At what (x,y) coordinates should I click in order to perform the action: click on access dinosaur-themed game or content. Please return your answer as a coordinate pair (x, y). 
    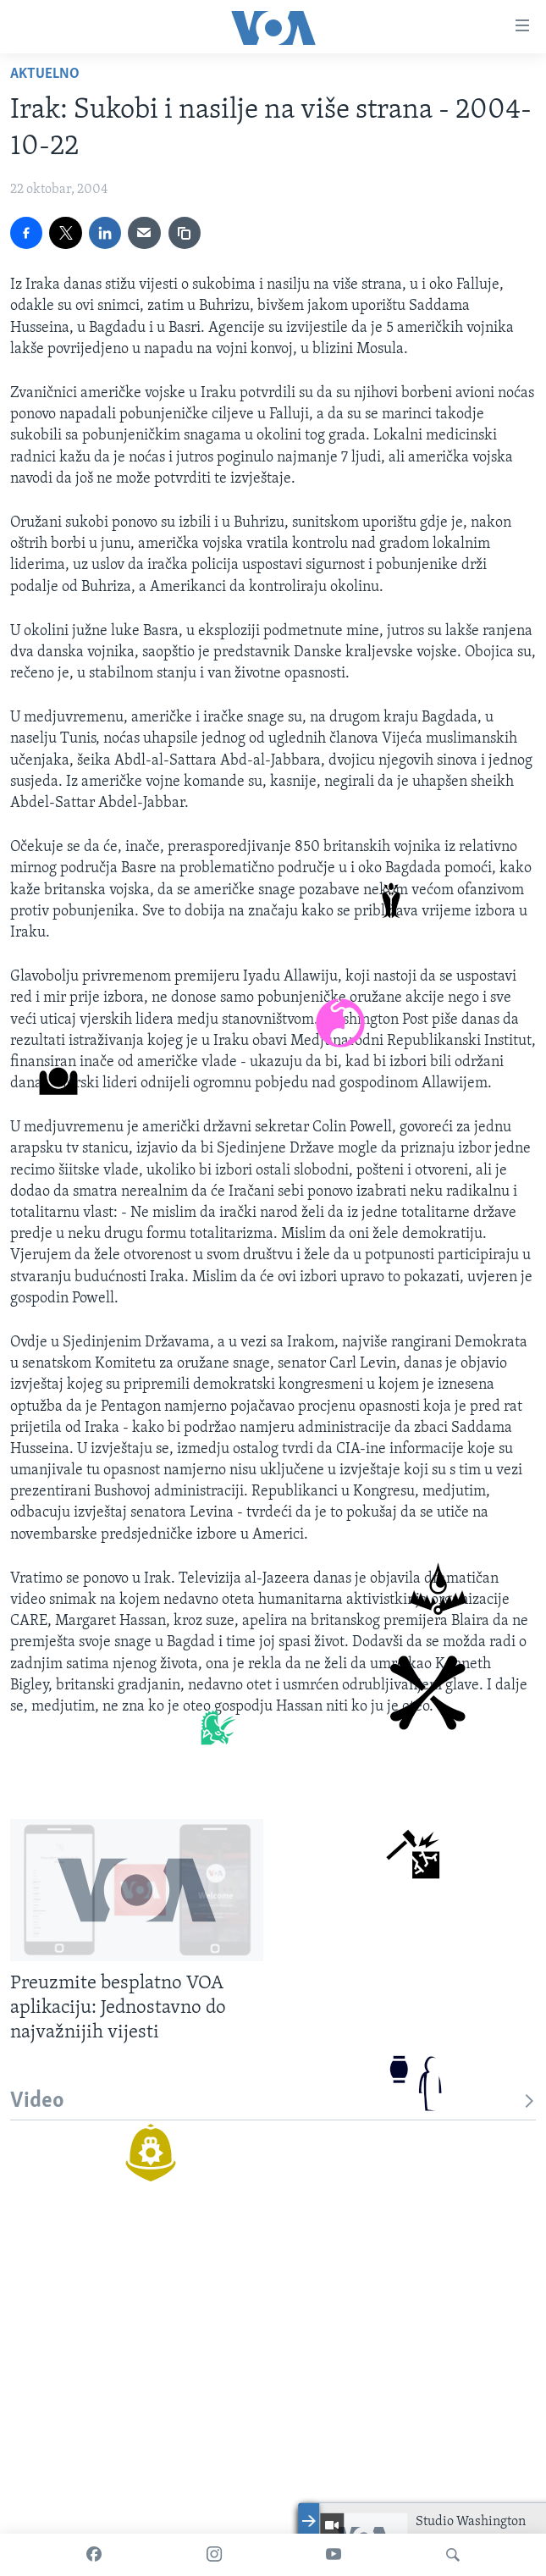
    Looking at the image, I should click on (218, 1727).